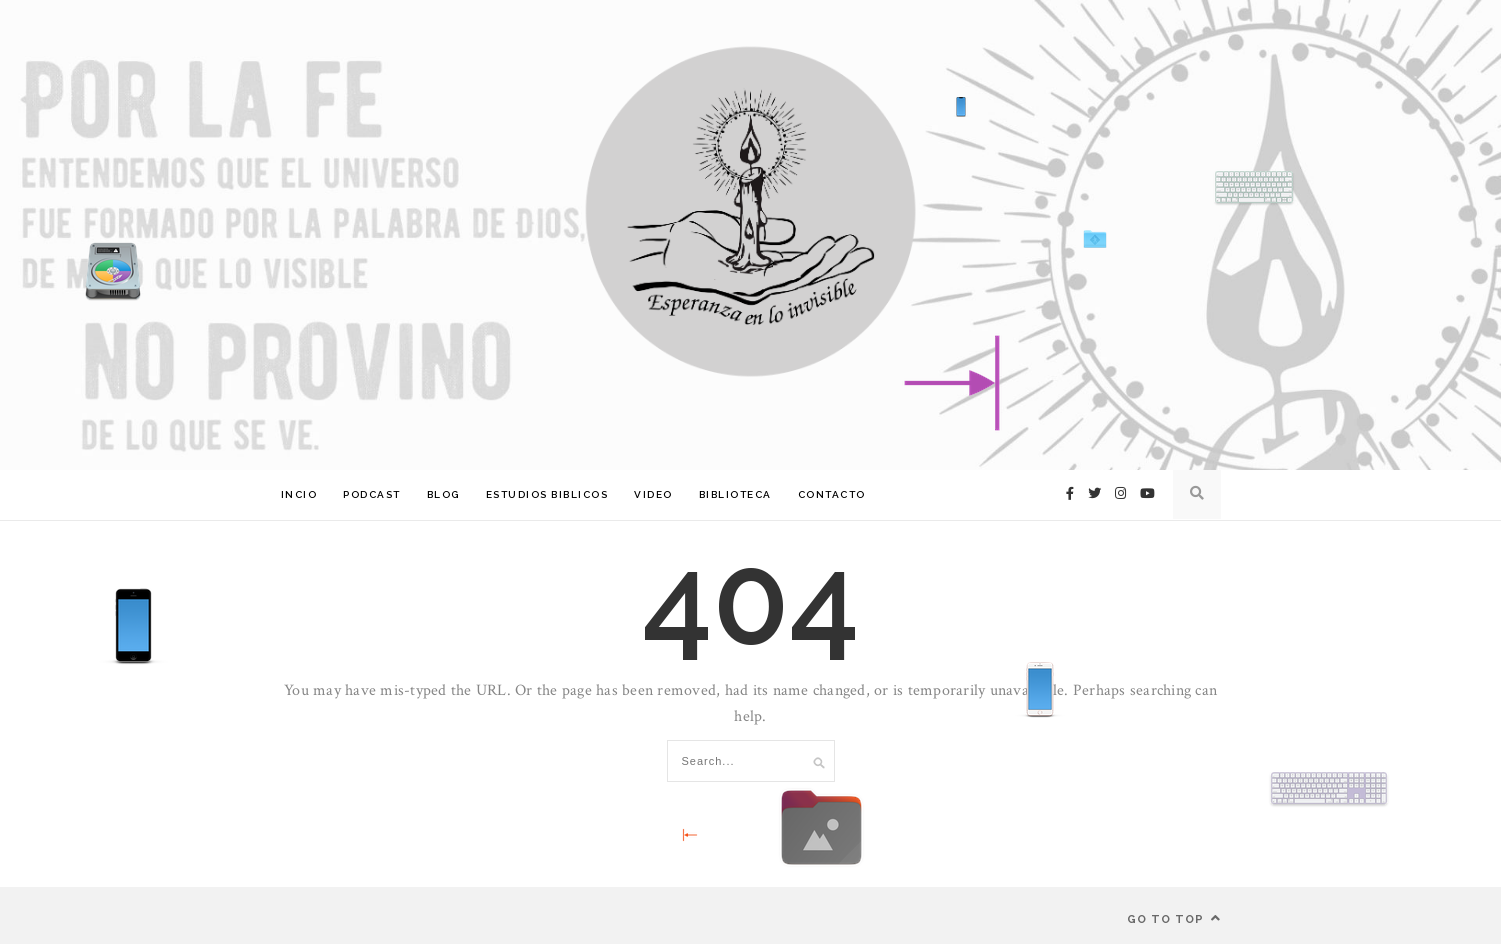  What do you see at coordinates (1329, 788) in the screenshot?
I see `connect a bluetooth keyboard` at bounding box center [1329, 788].